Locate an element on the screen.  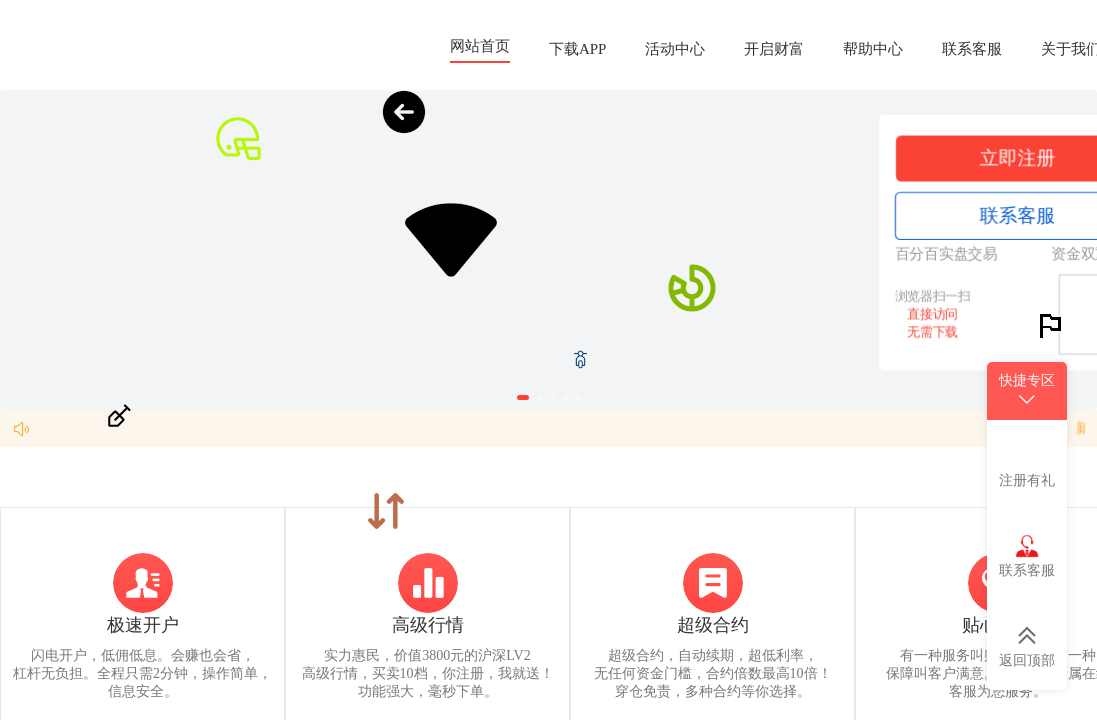
view analytics or statistics breakdown is located at coordinates (692, 288).